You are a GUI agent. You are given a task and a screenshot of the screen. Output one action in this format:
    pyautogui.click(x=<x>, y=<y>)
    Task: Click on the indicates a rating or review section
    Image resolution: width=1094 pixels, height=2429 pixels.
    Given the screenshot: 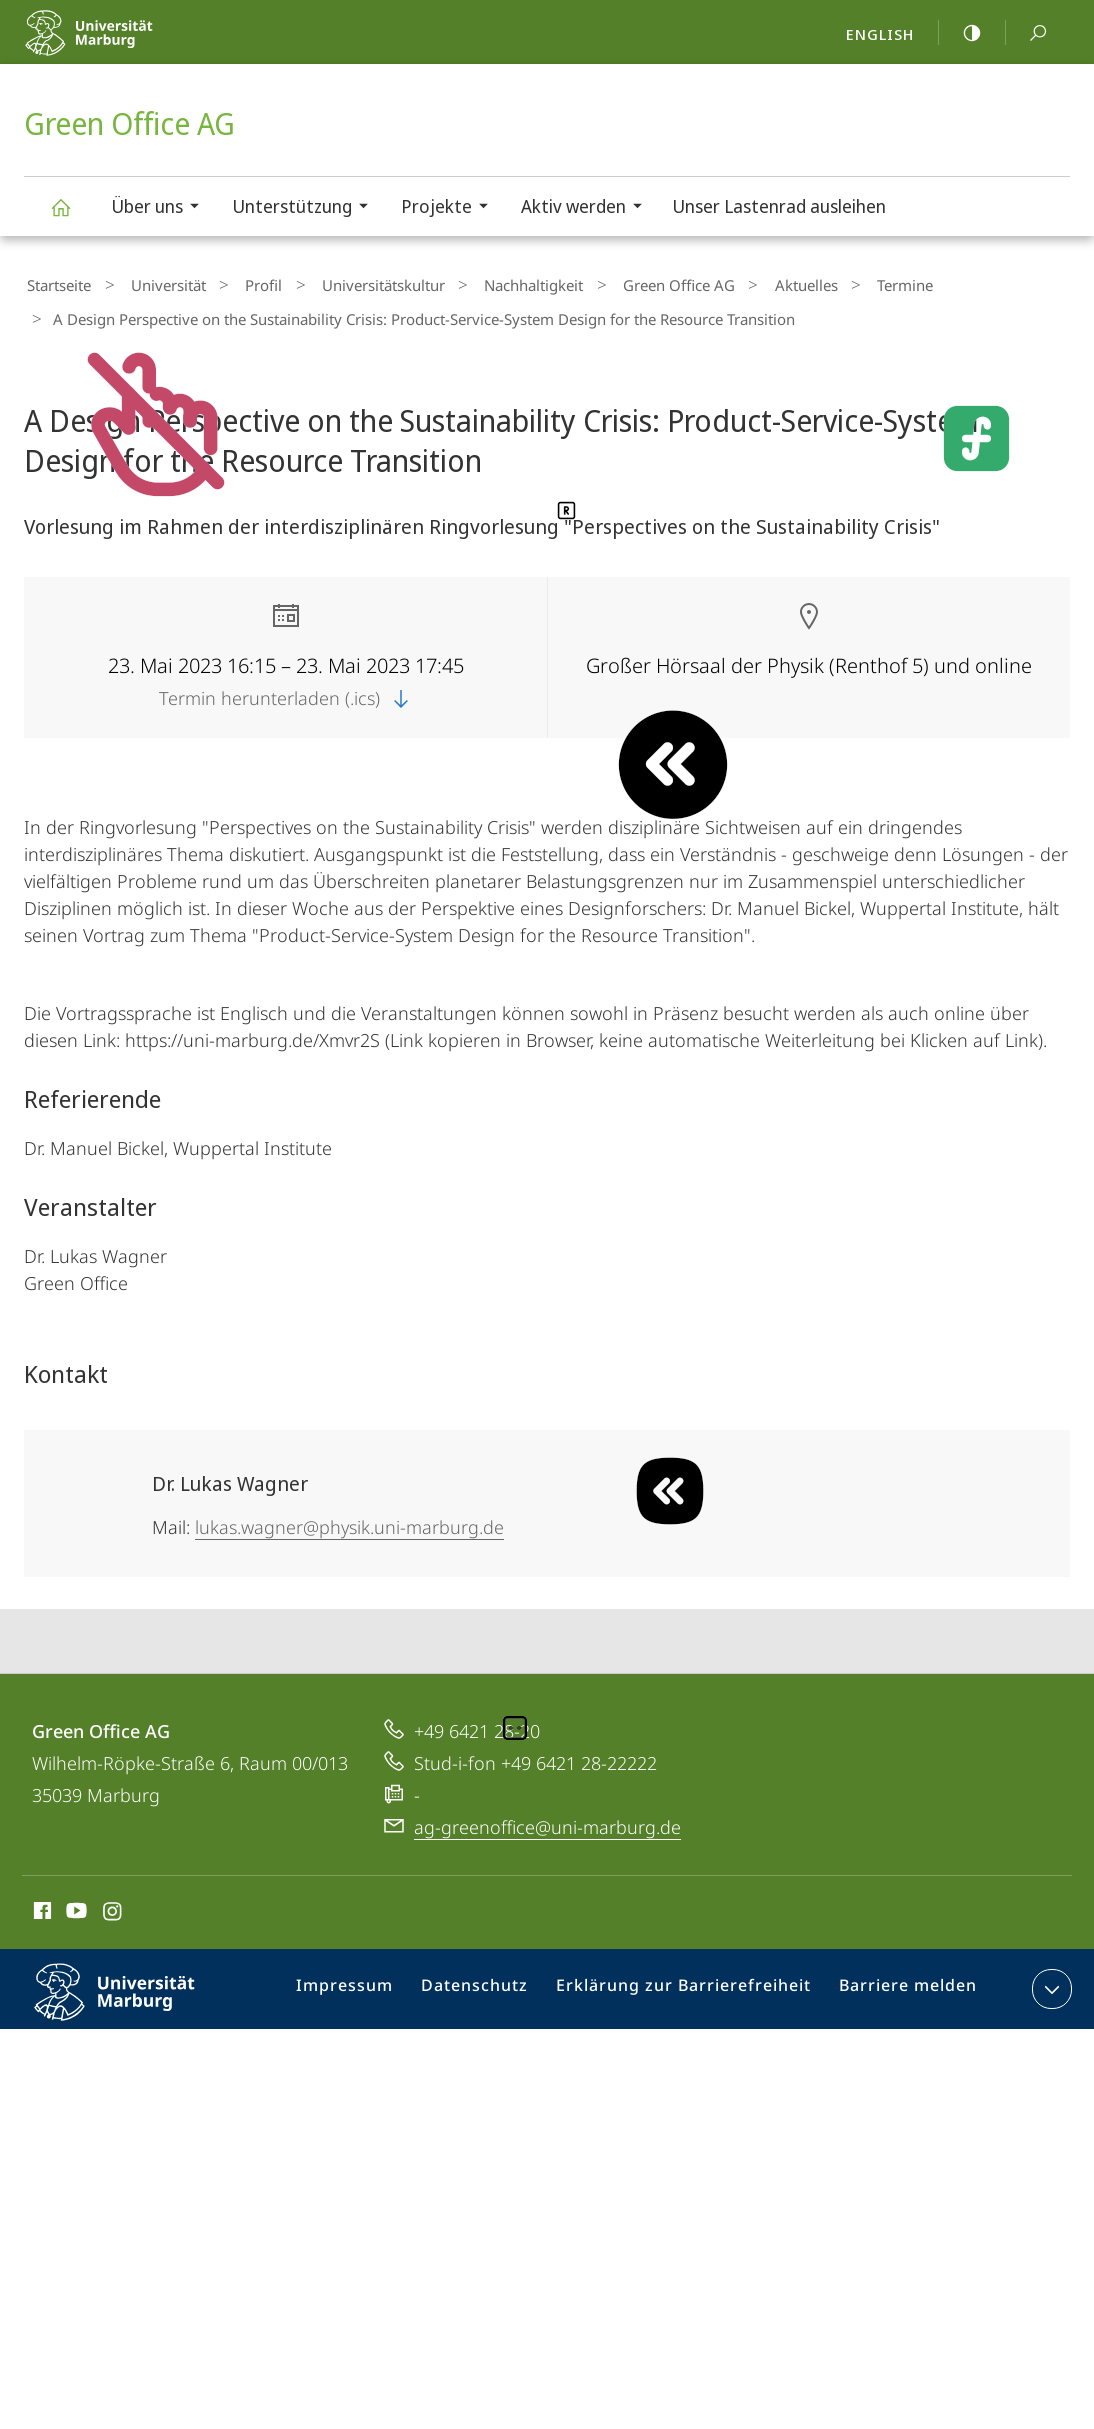 What is the action you would take?
    pyautogui.click(x=566, y=510)
    